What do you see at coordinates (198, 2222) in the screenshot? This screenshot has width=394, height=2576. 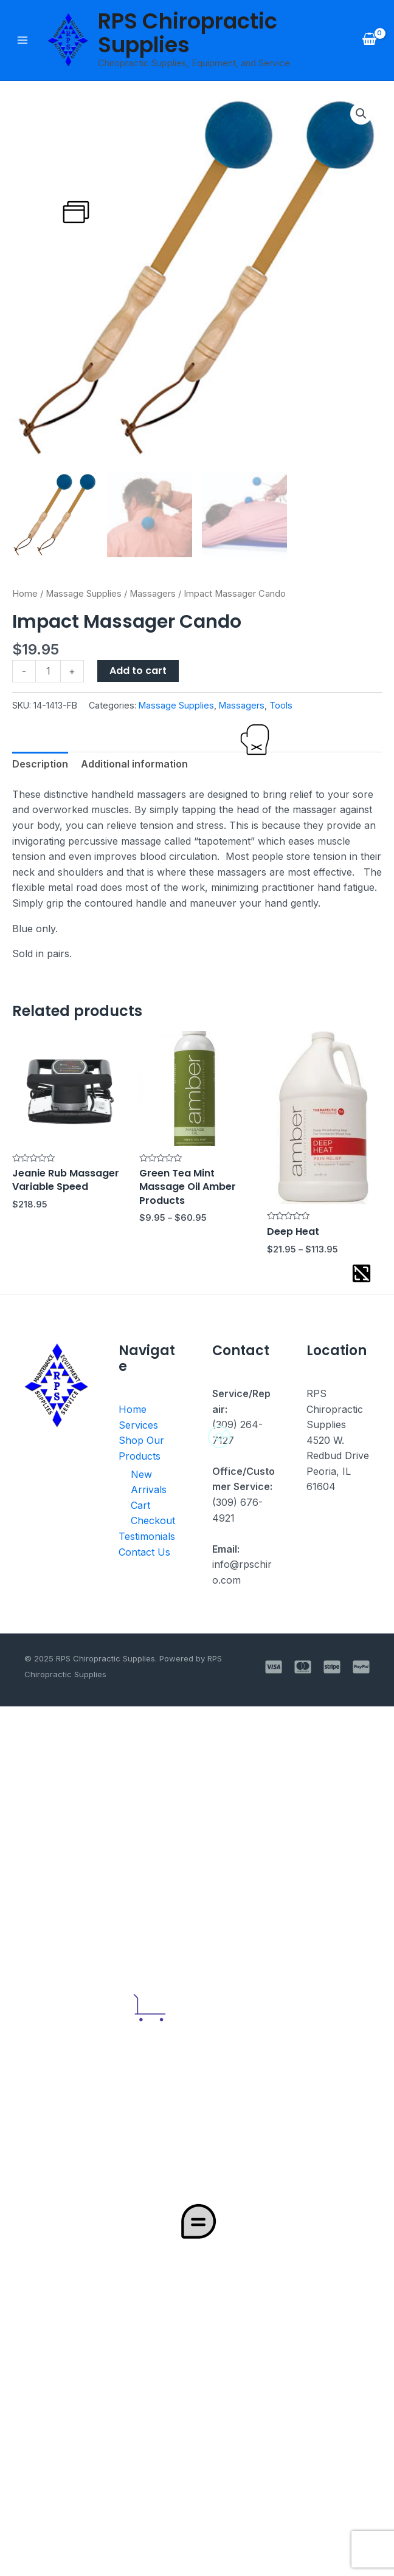 I see `open chat or messaging` at bounding box center [198, 2222].